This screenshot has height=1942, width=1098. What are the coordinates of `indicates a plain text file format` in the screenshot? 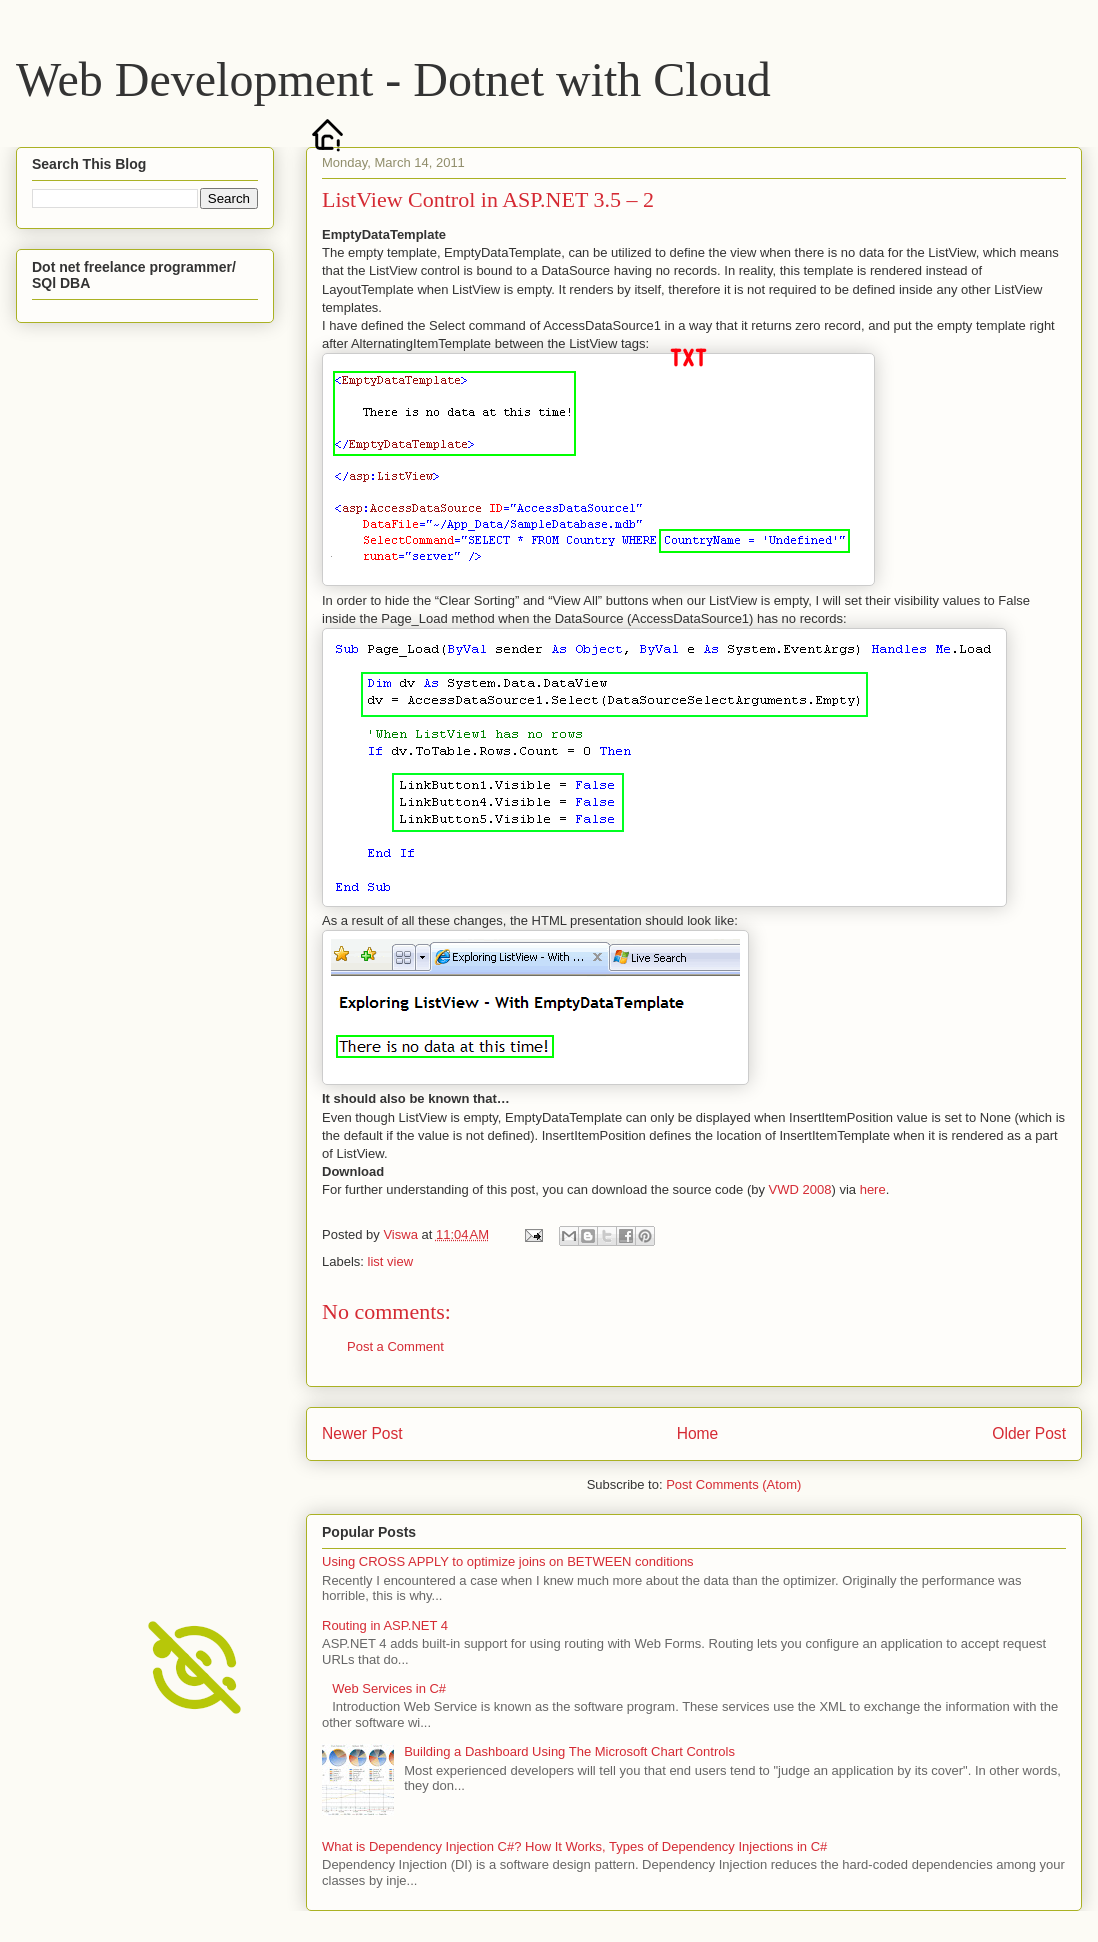 It's located at (688, 357).